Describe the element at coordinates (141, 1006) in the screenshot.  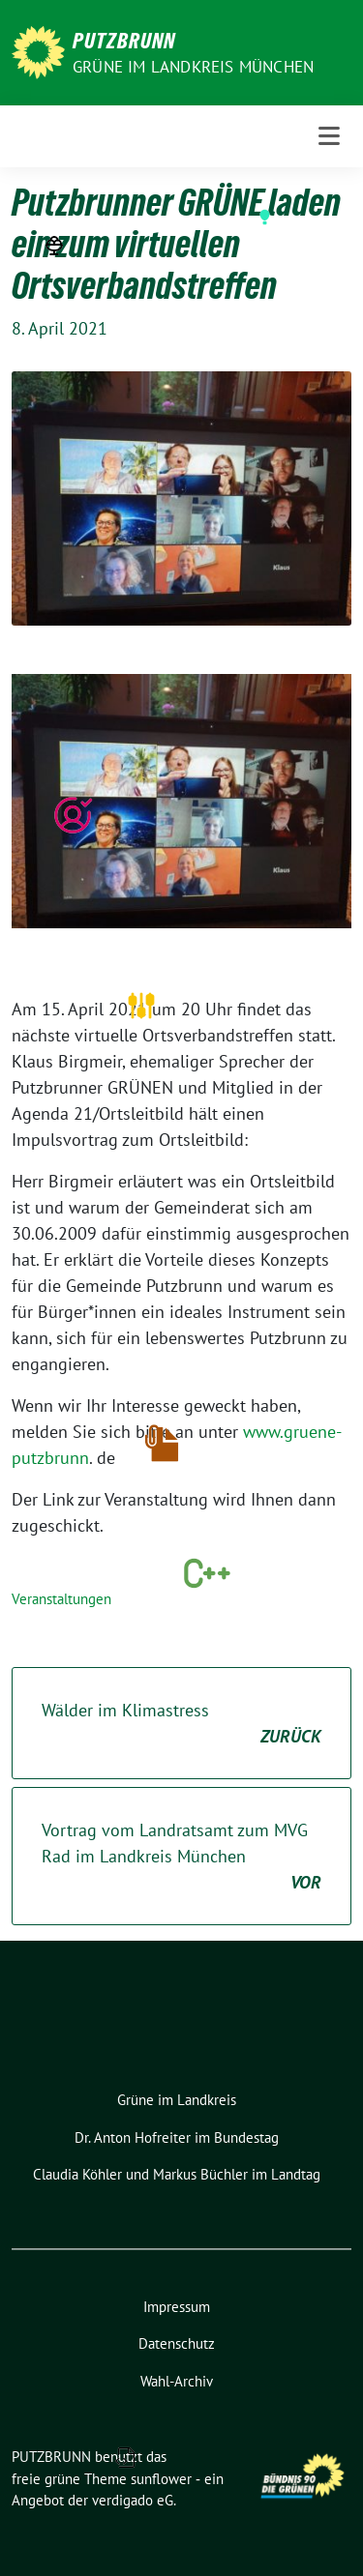
I see `view candlestick chart for stock or crypto trading` at that location.